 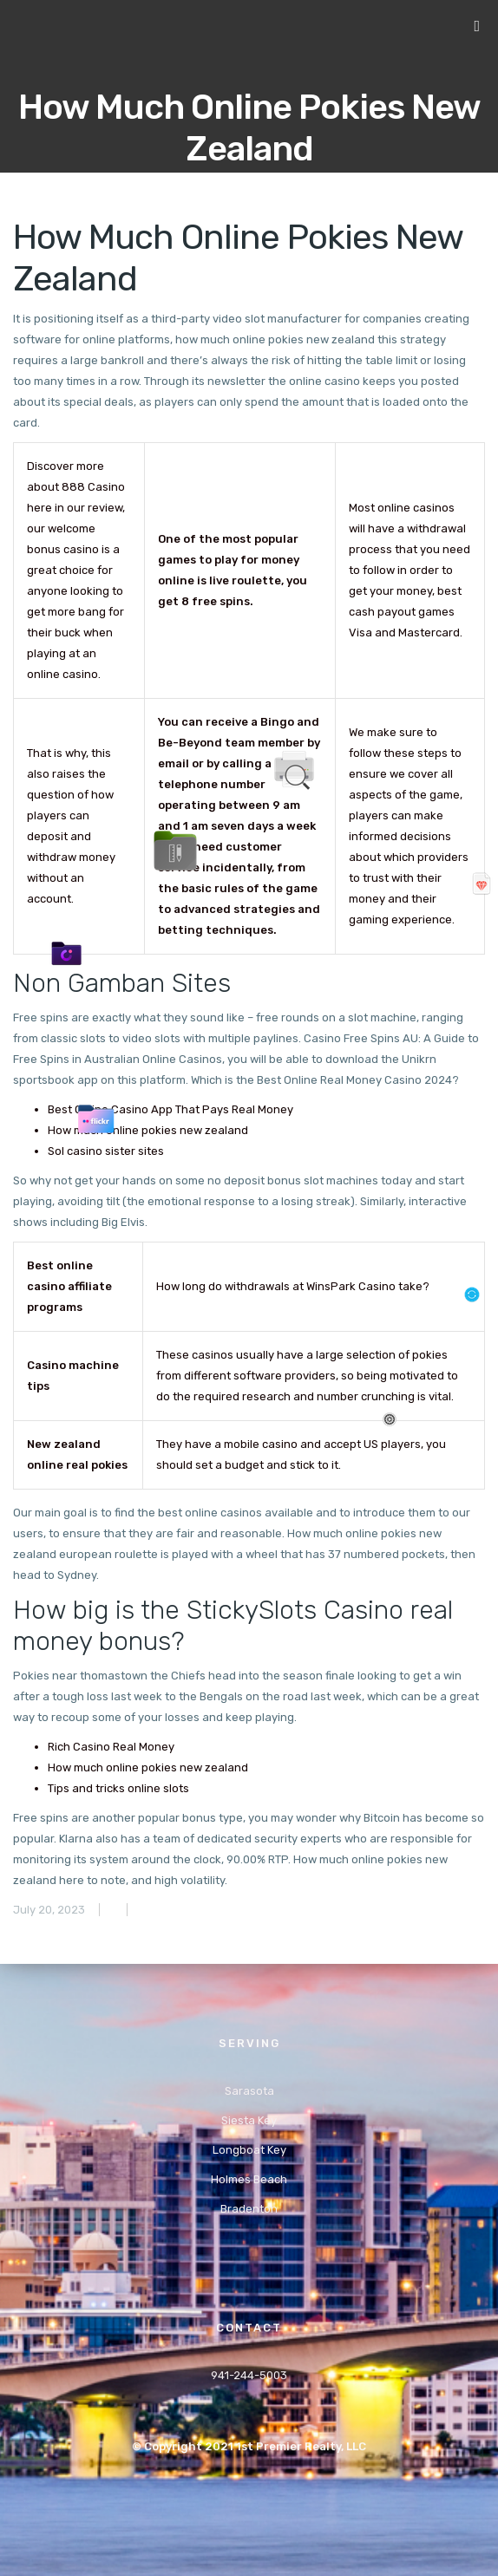 What do you see at coordinates (390, 1419) in the screenshot?
I see `open system settings` at bounding box center [390, 1419].